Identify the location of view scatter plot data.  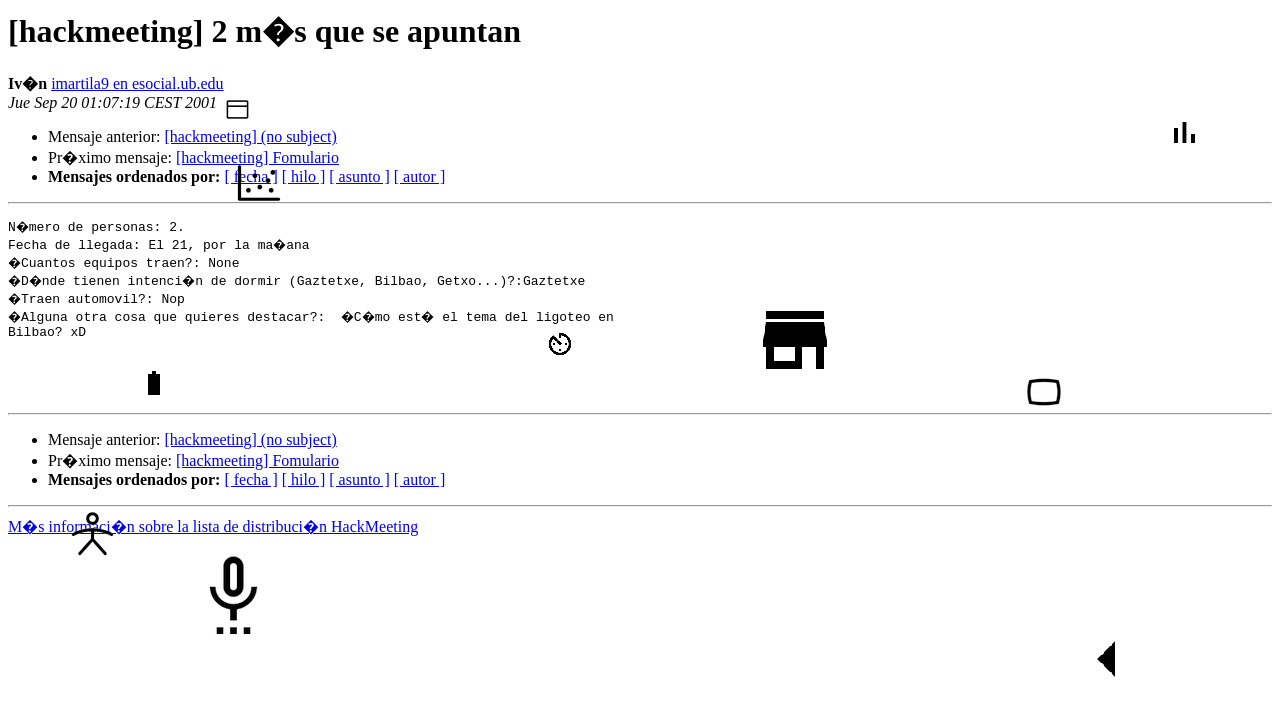
(259, 183).